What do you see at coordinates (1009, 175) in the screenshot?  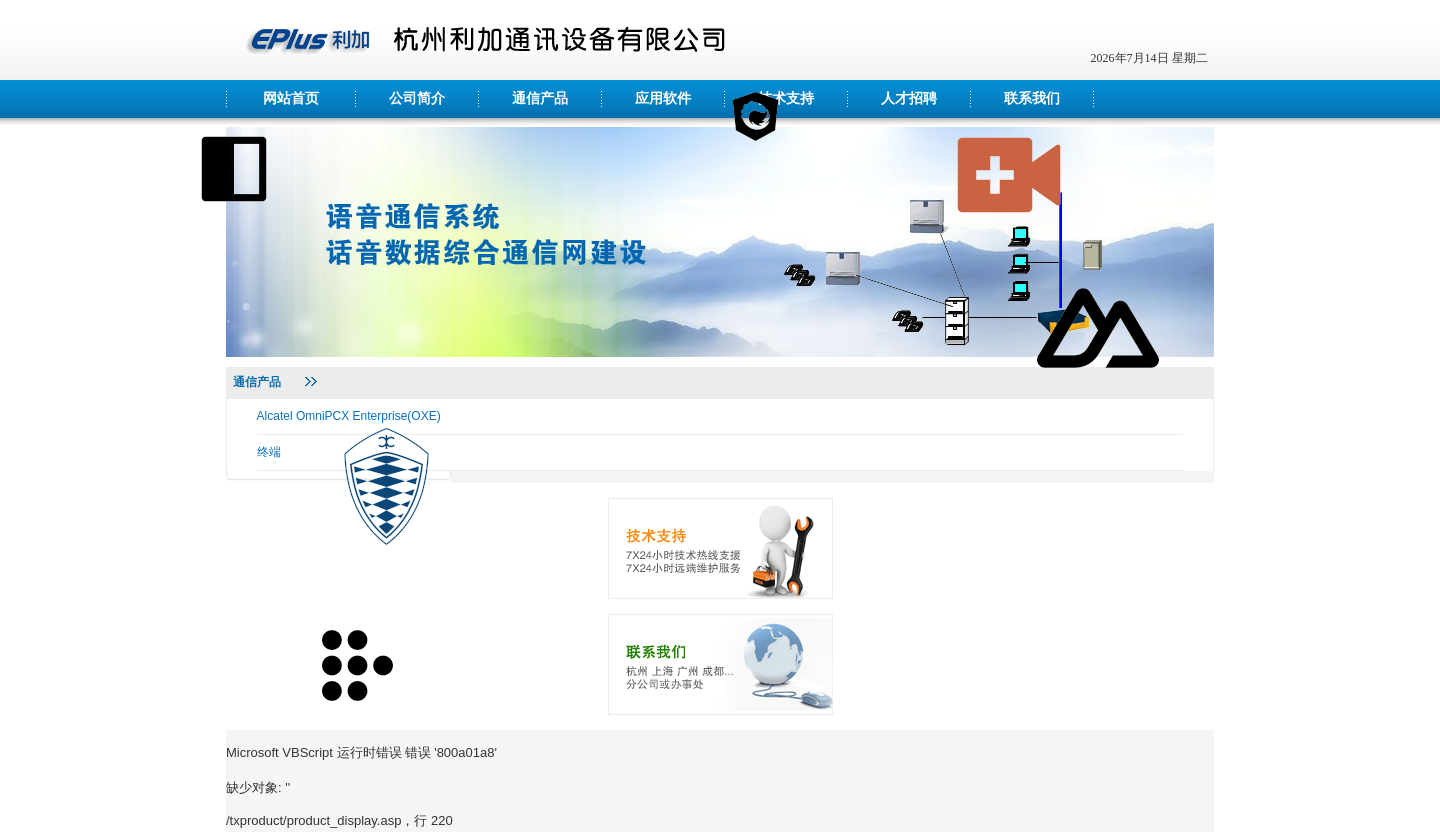 I see `add a new video recording` at bounding box center [1009, 175].